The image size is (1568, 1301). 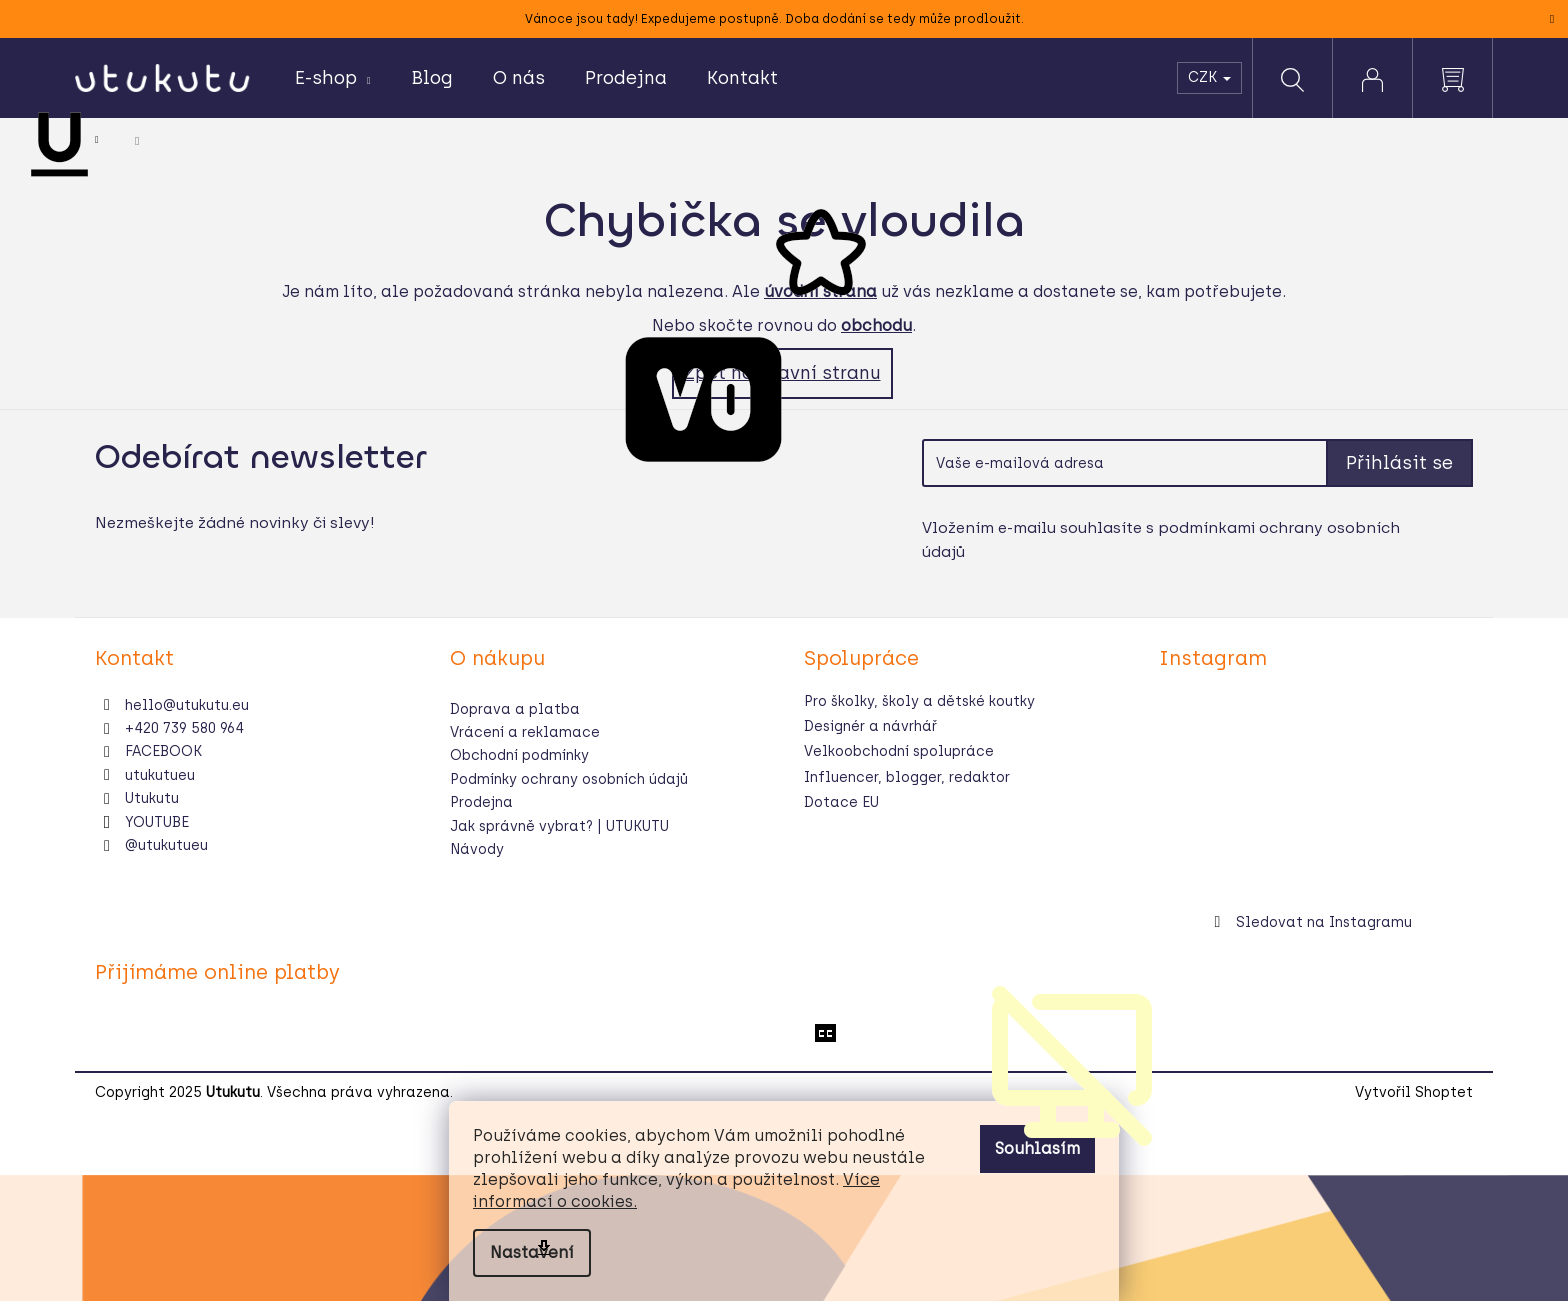 I want to click on enable voiceover accessibility feature, so click(x=703, y=399).